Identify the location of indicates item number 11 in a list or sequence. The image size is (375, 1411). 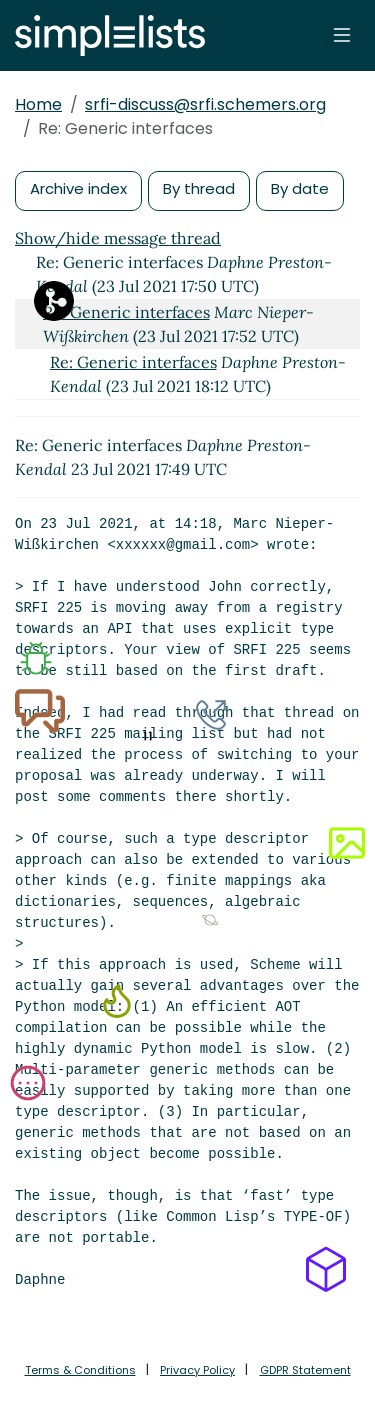
(148, 736).